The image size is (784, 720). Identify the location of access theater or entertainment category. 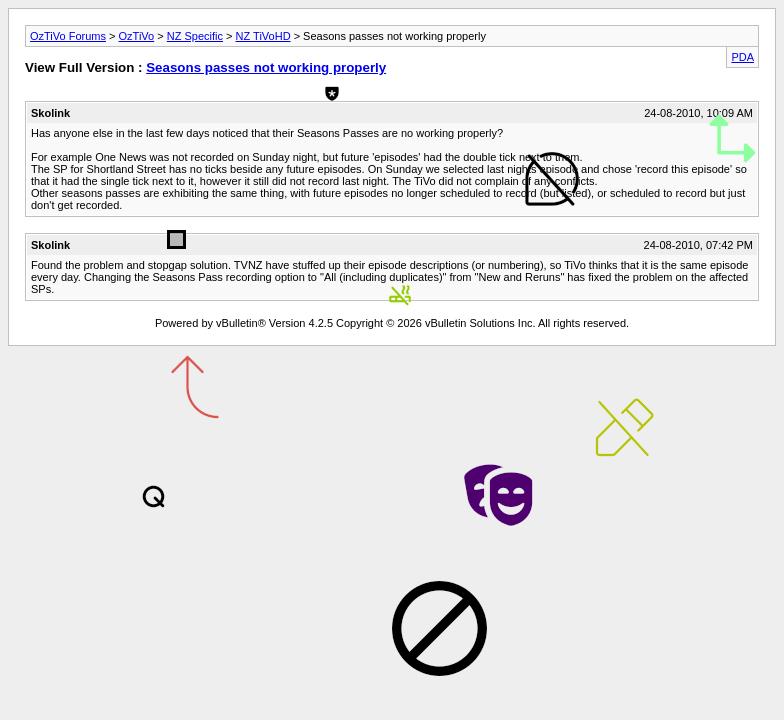
(499, 495).